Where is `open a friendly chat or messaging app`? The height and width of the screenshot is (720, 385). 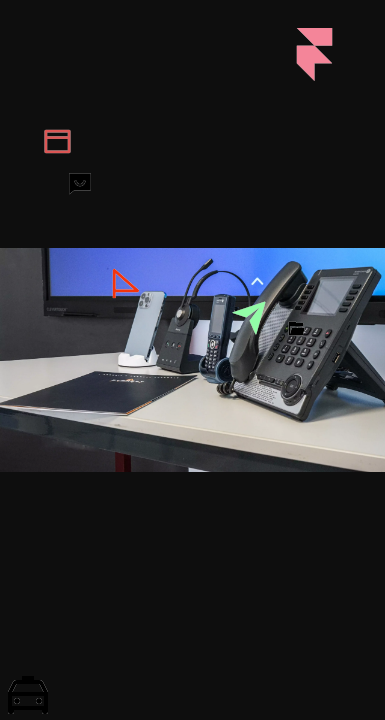 open a friendly chat or messaging app is located at coordinates (80, 183).